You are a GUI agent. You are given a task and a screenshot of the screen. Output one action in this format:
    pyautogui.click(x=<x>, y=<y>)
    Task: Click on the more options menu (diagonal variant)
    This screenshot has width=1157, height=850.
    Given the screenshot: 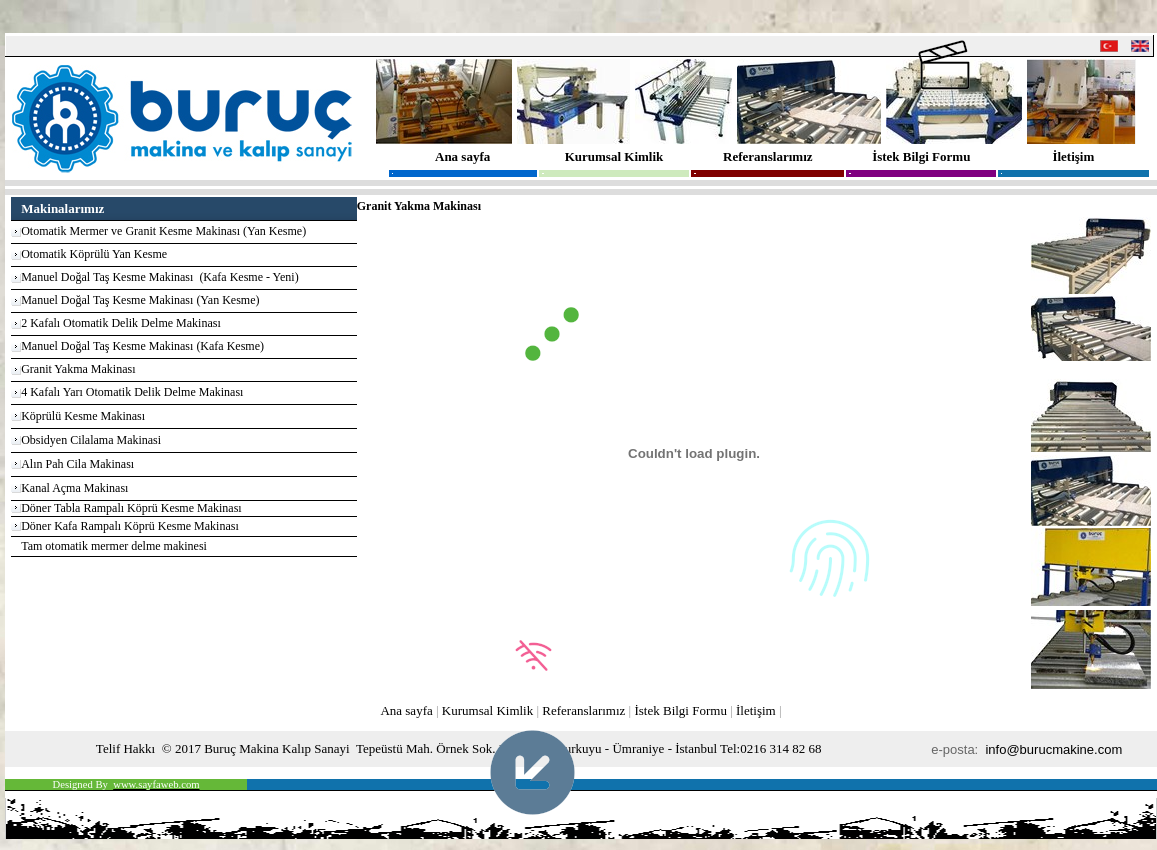 What is the action you would take?
    pyautogui.click(x=552, y=334)
    